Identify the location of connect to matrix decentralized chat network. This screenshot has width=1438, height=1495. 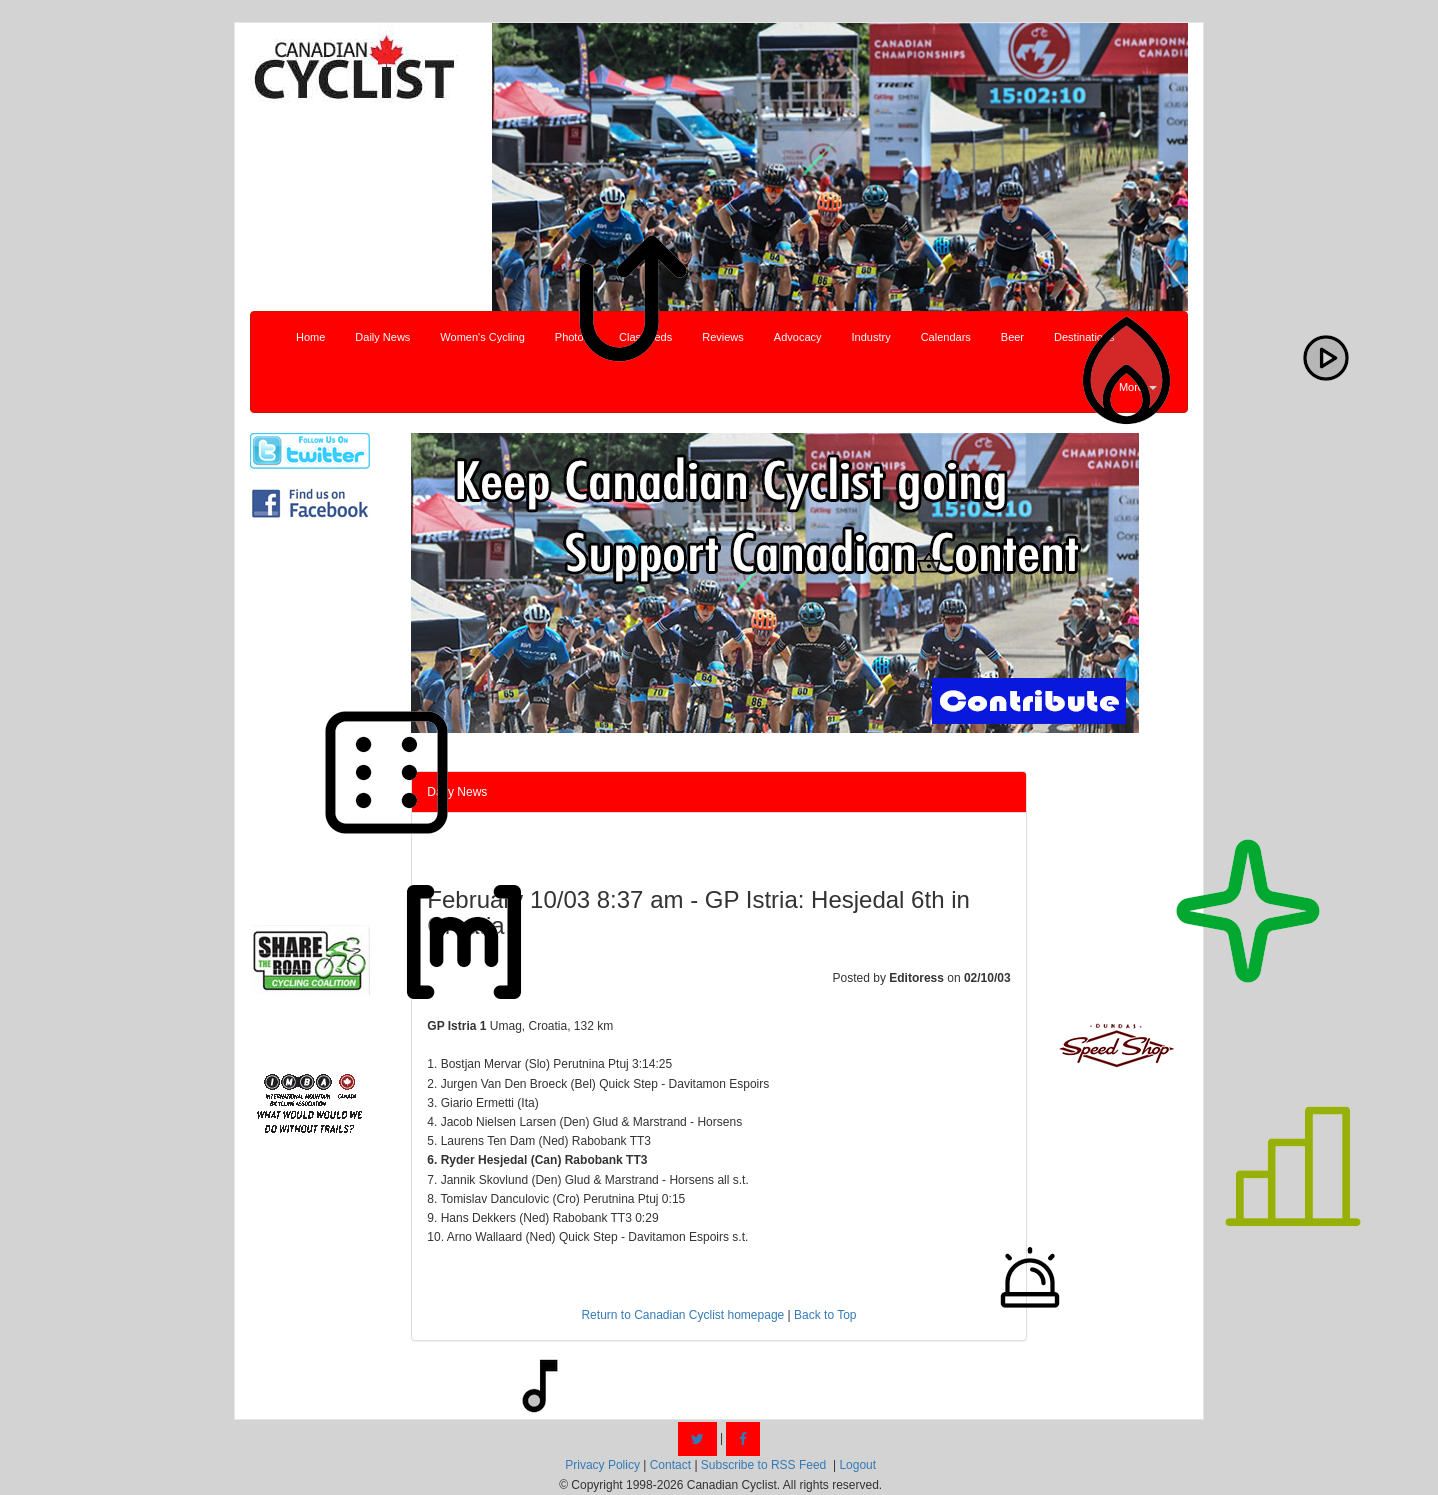
(464, 942).